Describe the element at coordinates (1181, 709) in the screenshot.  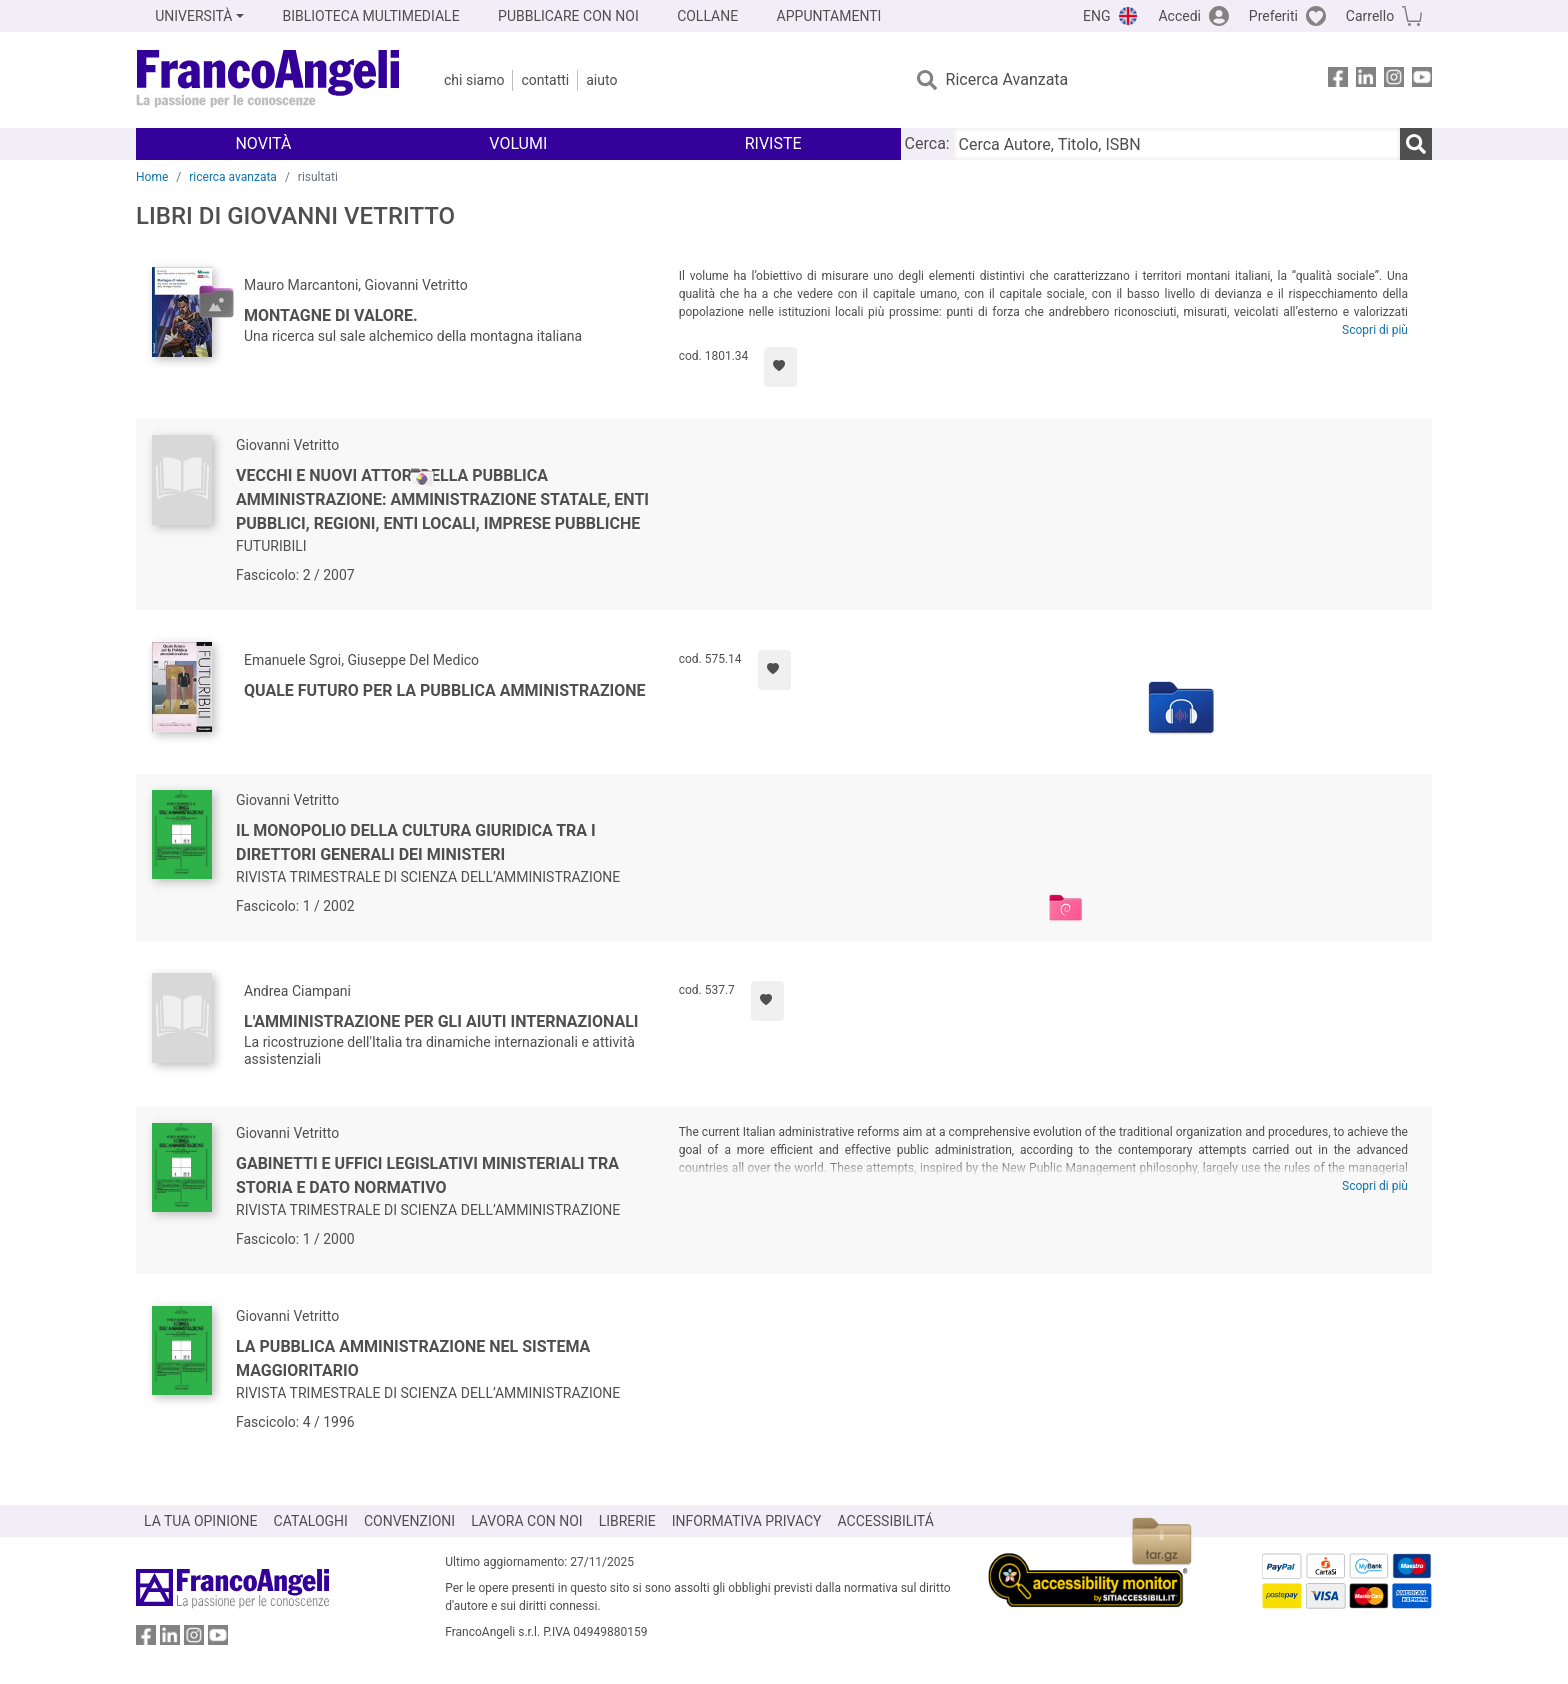
I see `open audacity project files folder` at that location.